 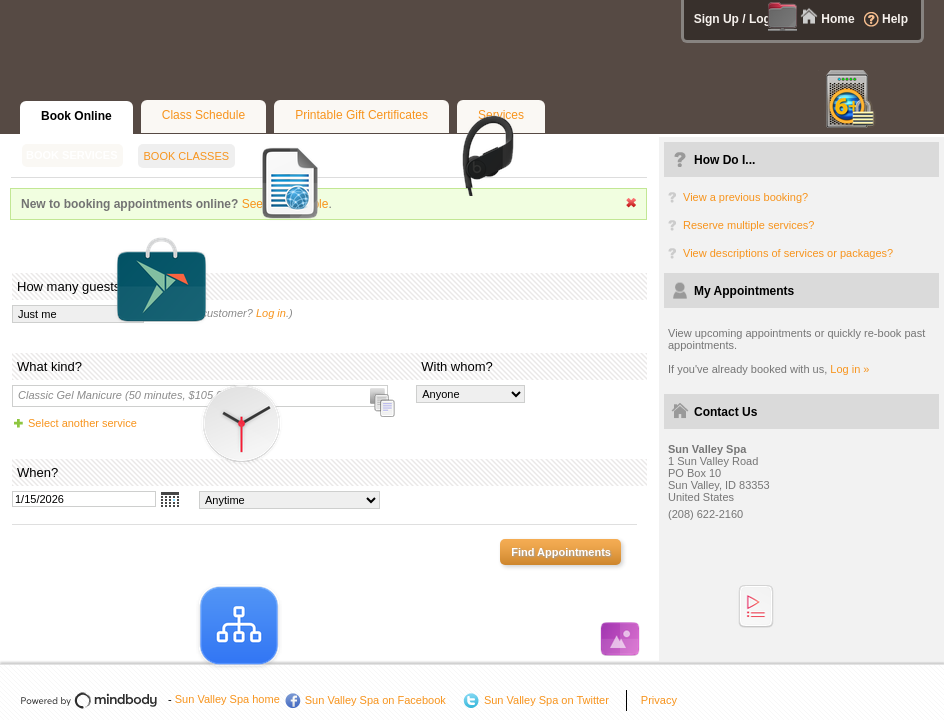 What do you see at coordinates (756, 606) in the screenshot?
I see `an mp3 playlist file` at bounding box center [756, 606].